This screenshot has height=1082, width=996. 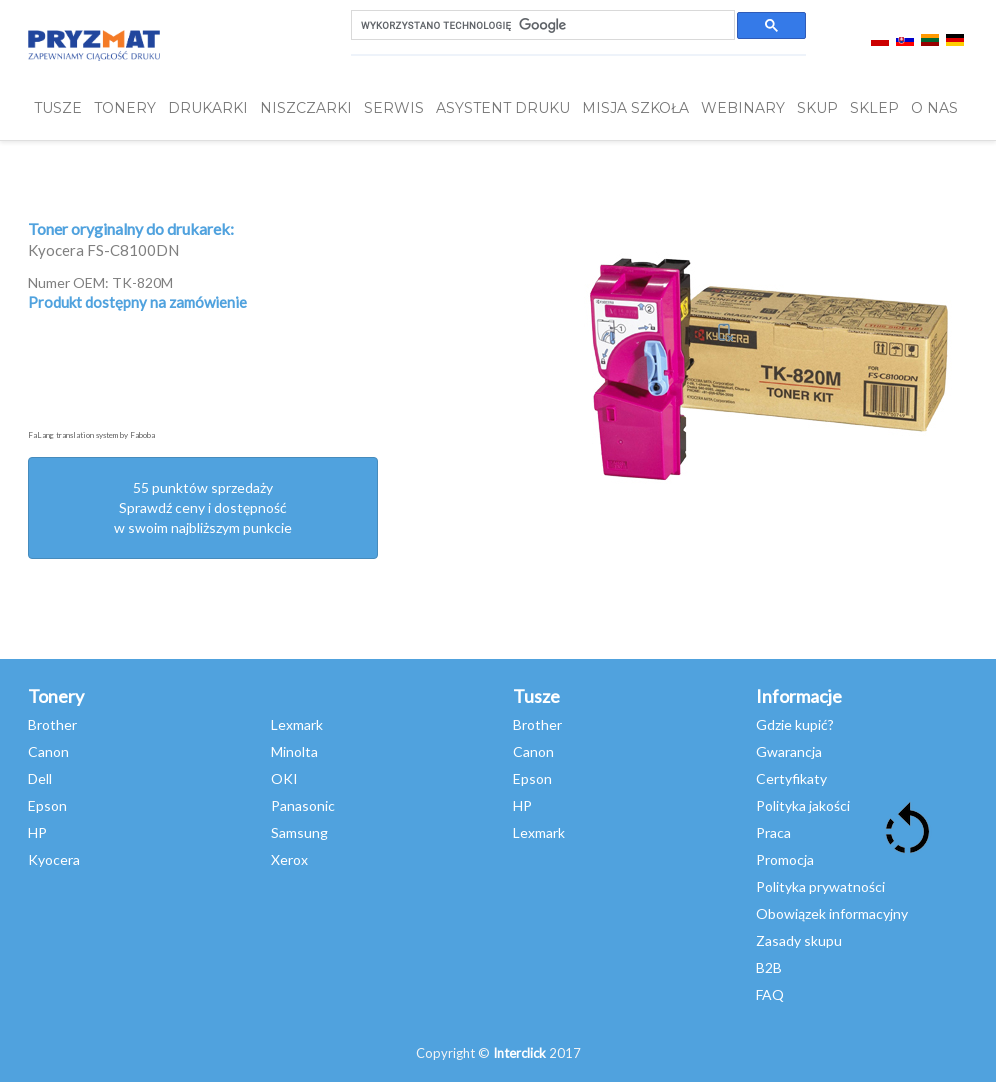 I want to click on disconnect mobile device, so click(x=724, y=332).